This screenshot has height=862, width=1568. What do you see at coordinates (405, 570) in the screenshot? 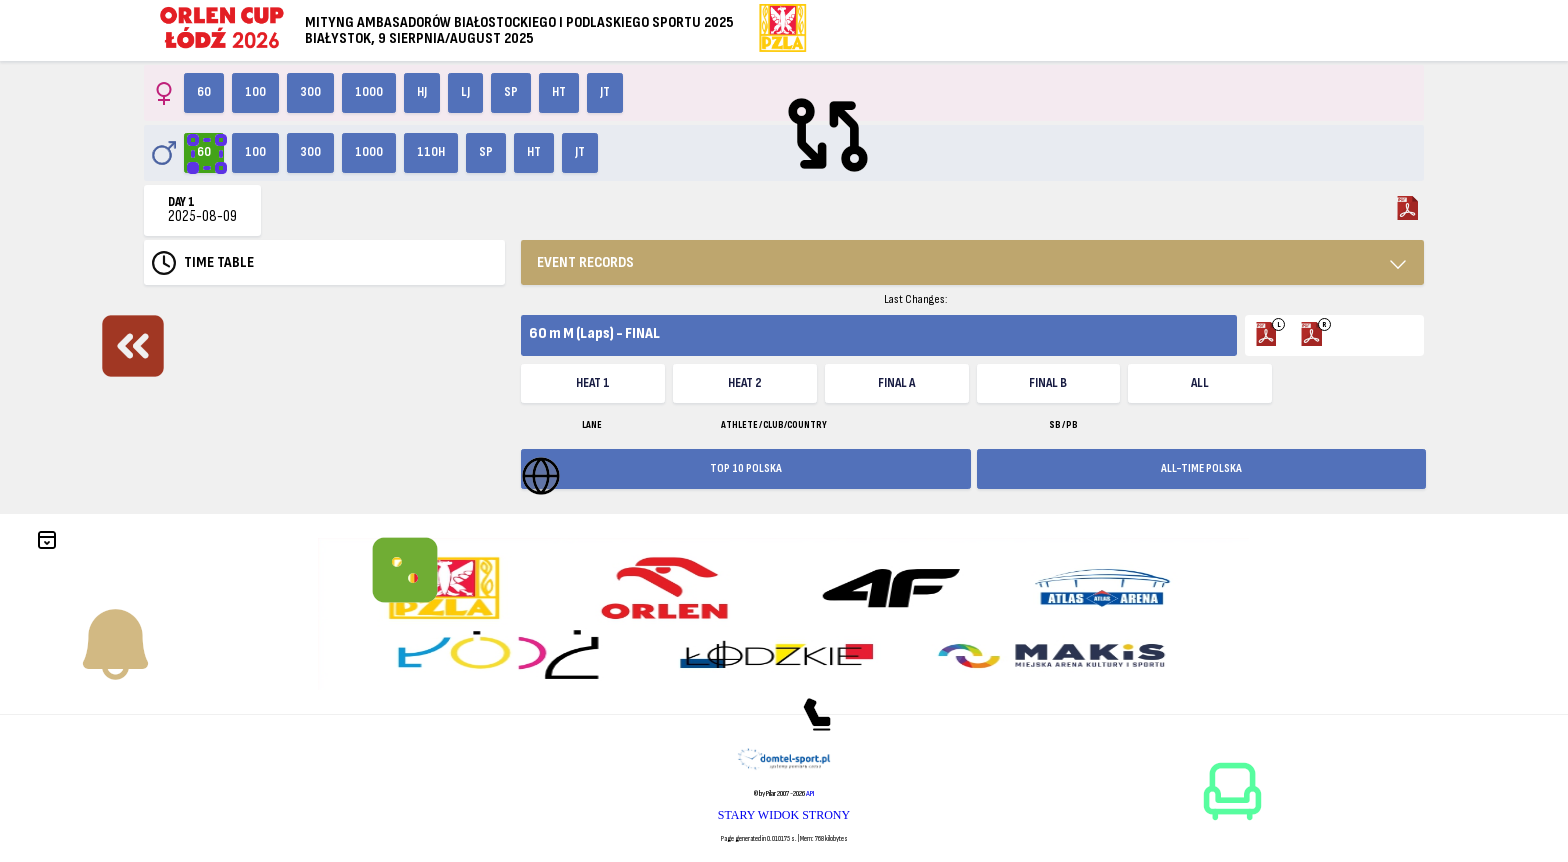
I see `roll dice or generate random number` at bounding box center [405, 570].